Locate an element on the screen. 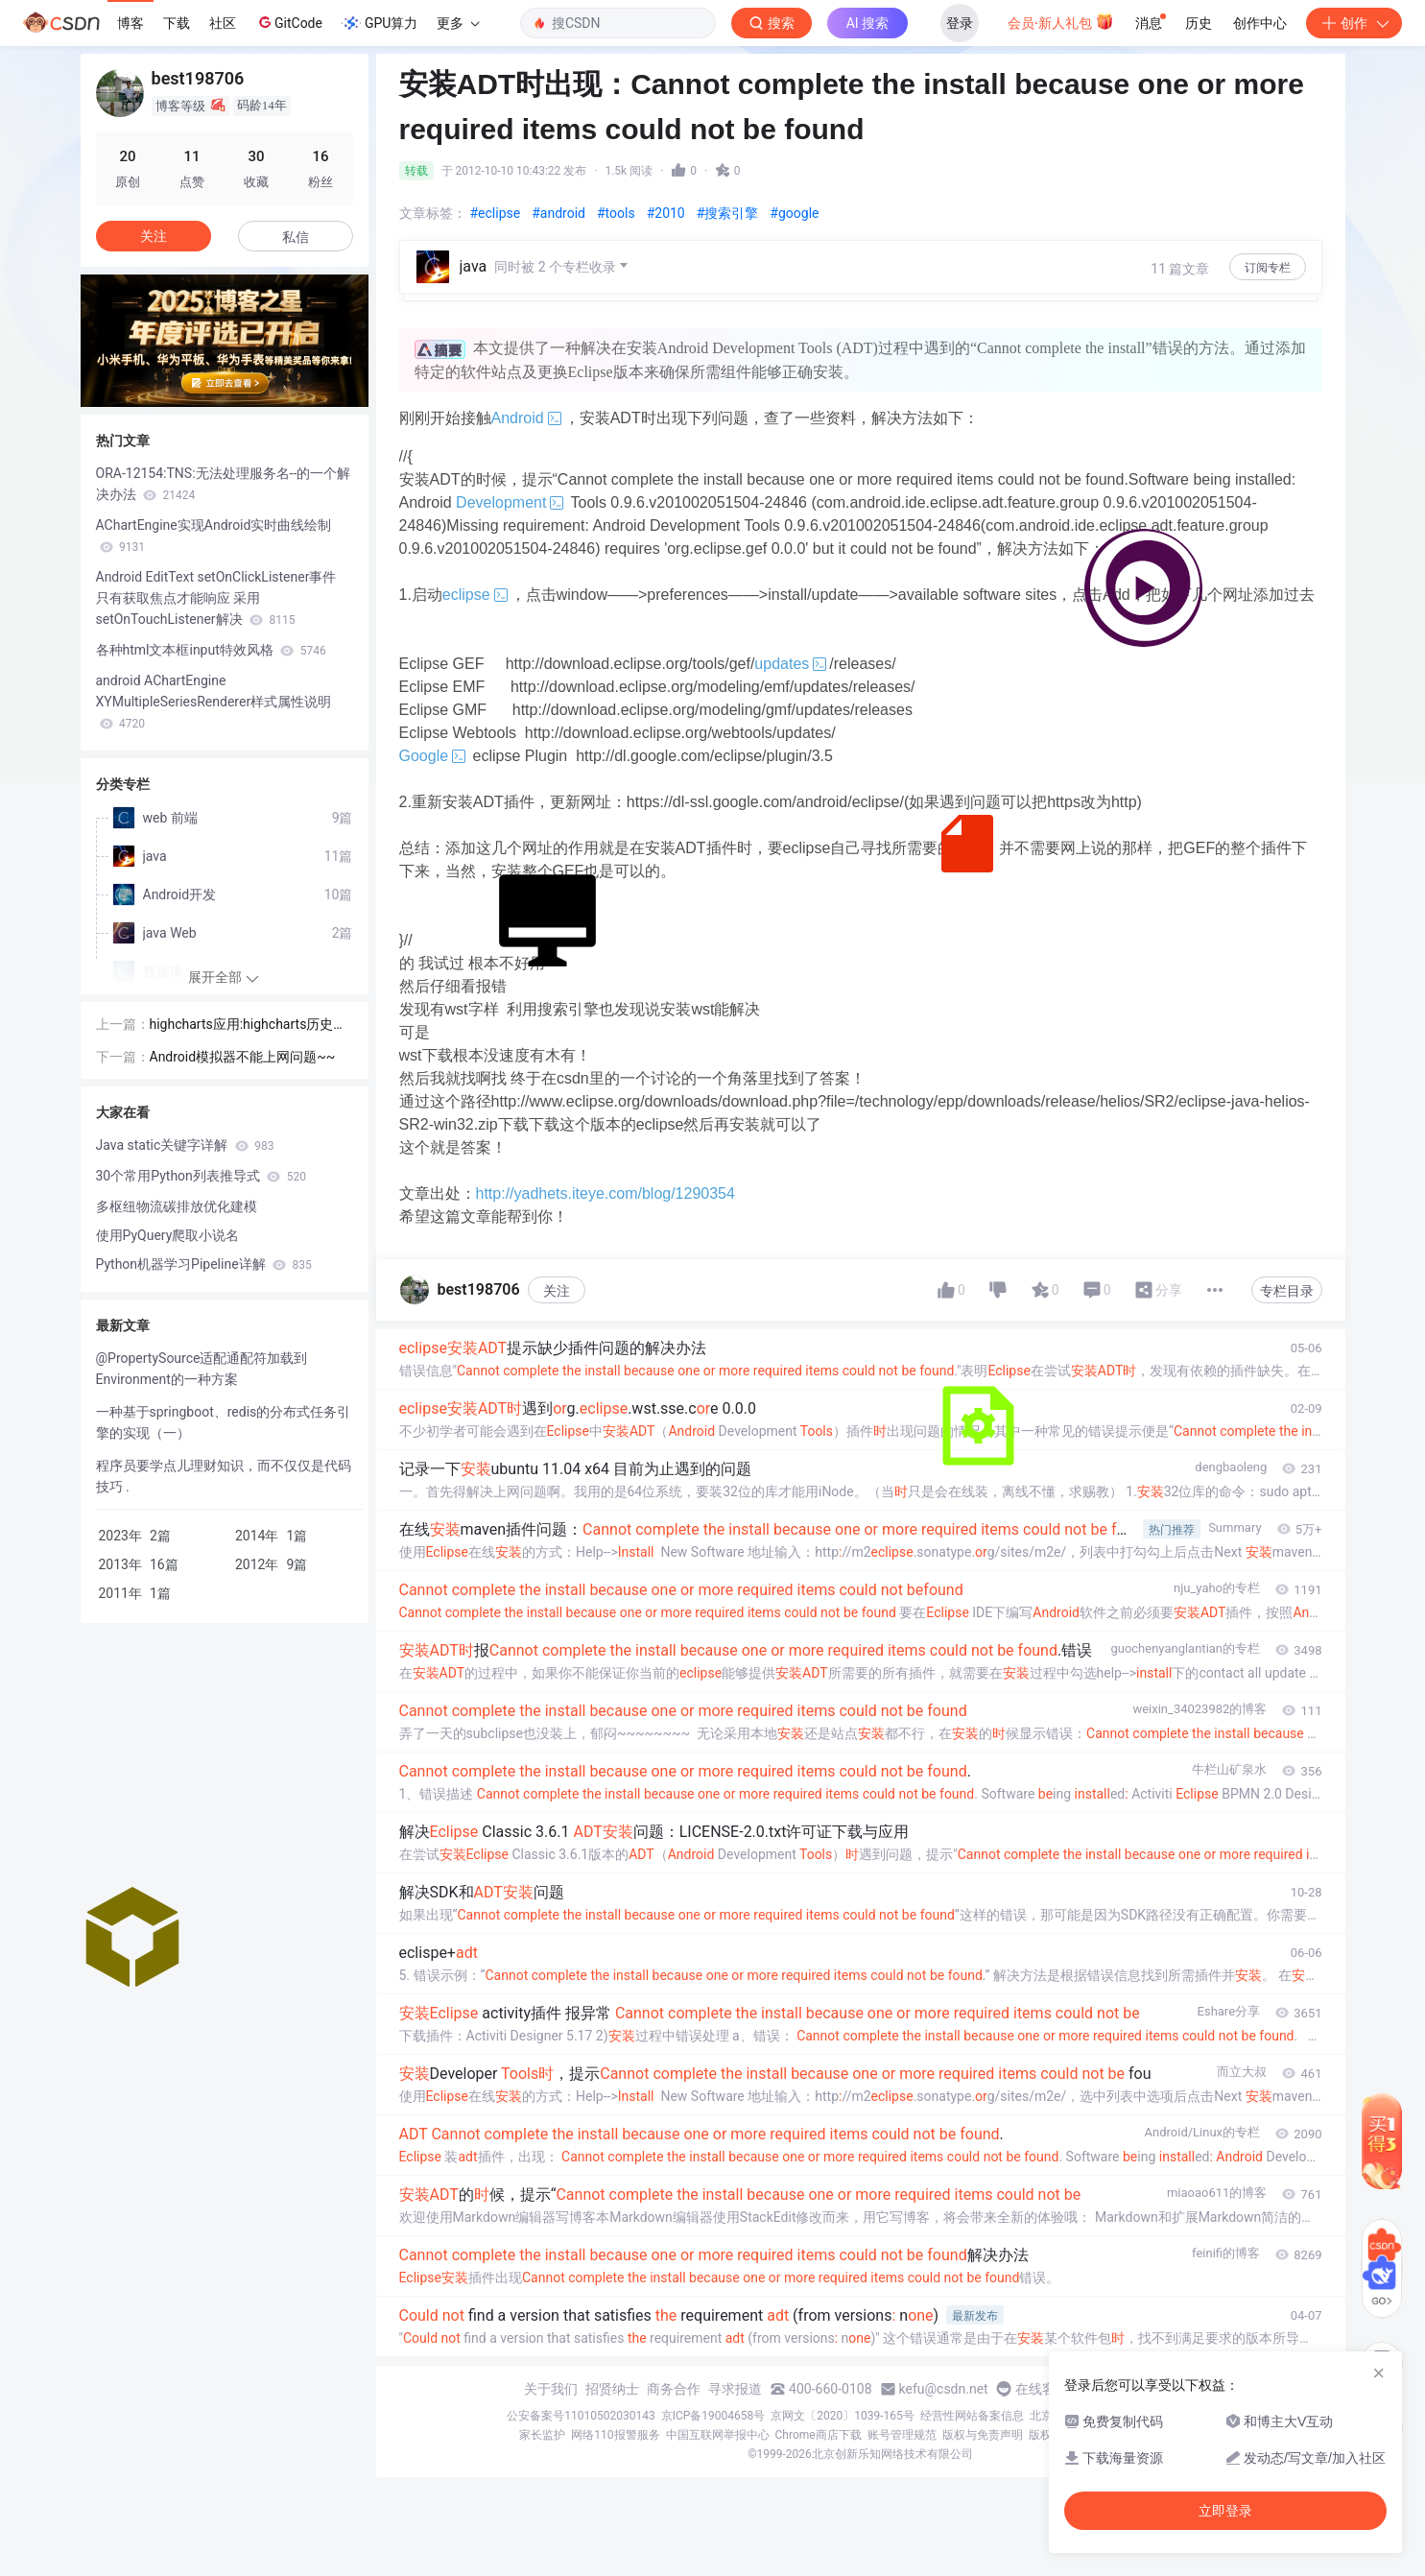  mac desktop computer or imac device is located at coordinates (547, 918).